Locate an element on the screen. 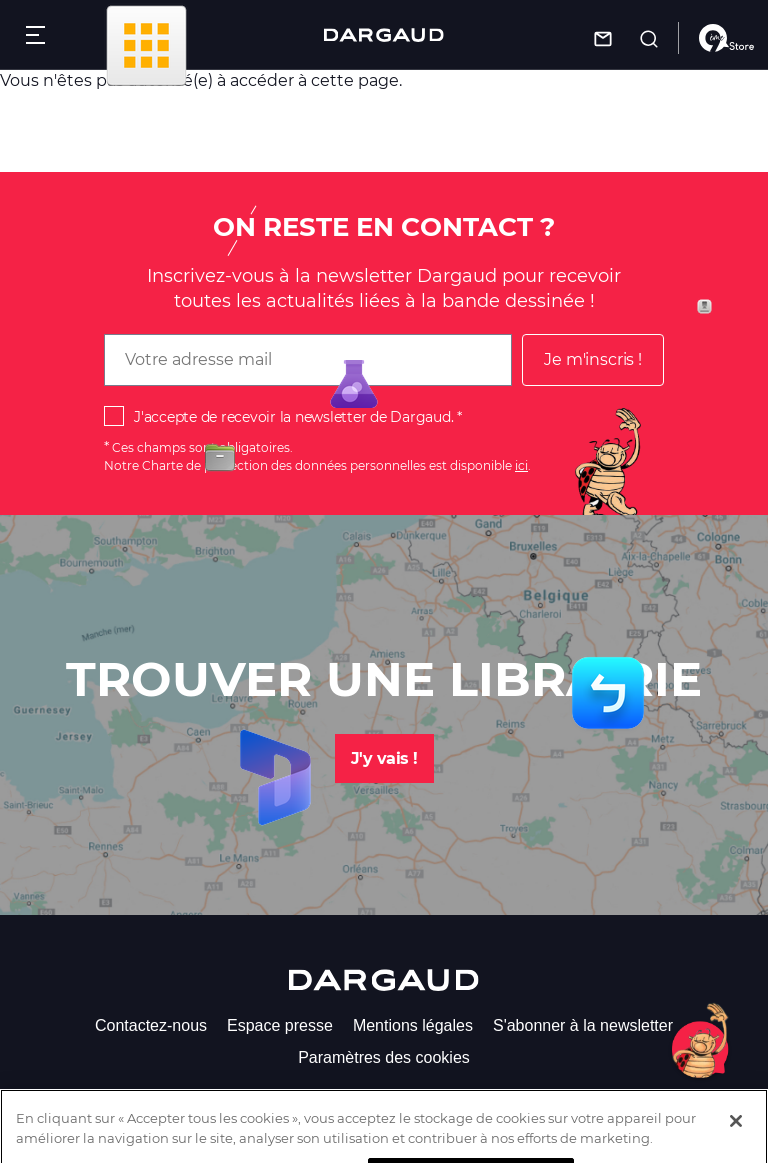  open desk view app to show your desk surface via overhead camera is located at coordinates (704, 306).